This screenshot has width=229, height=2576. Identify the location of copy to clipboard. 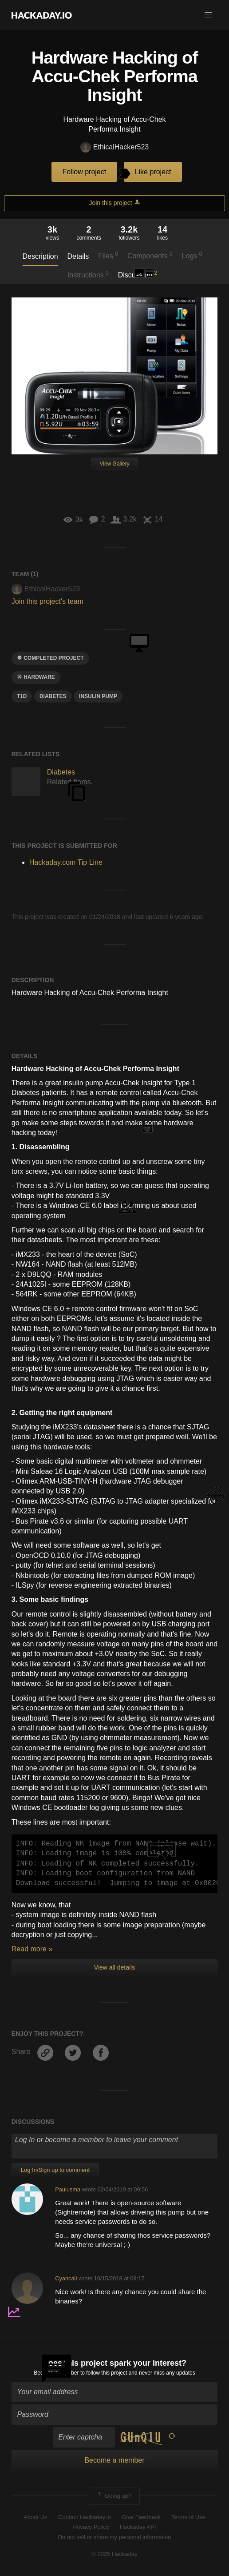
(77, 791).